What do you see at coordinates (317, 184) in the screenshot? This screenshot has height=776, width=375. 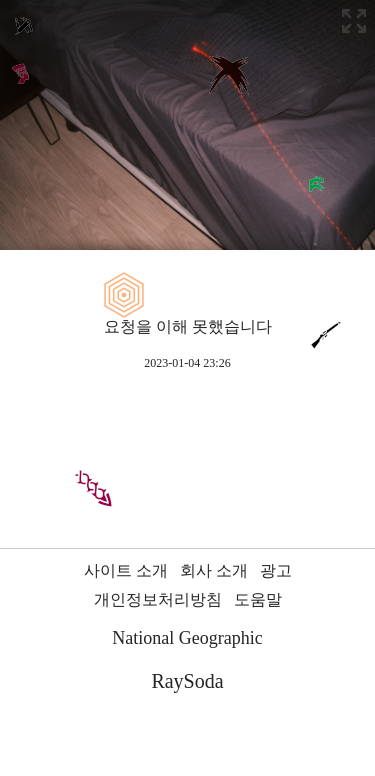 I see `select the double dragon character or team` at bounding box center [317, 184].